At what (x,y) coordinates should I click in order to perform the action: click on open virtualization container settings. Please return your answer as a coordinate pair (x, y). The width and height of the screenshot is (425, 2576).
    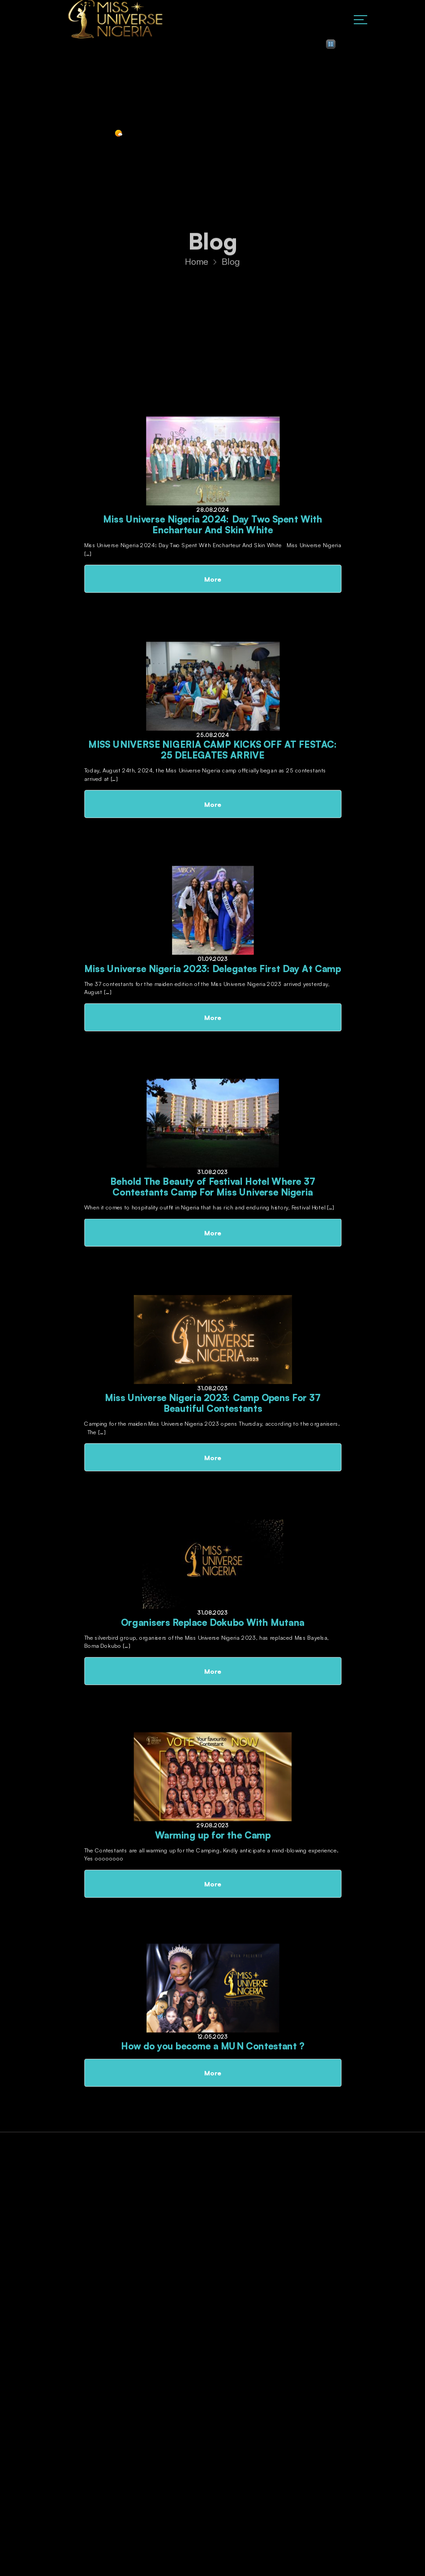
    Looking at the image, I should click on (331, 44).